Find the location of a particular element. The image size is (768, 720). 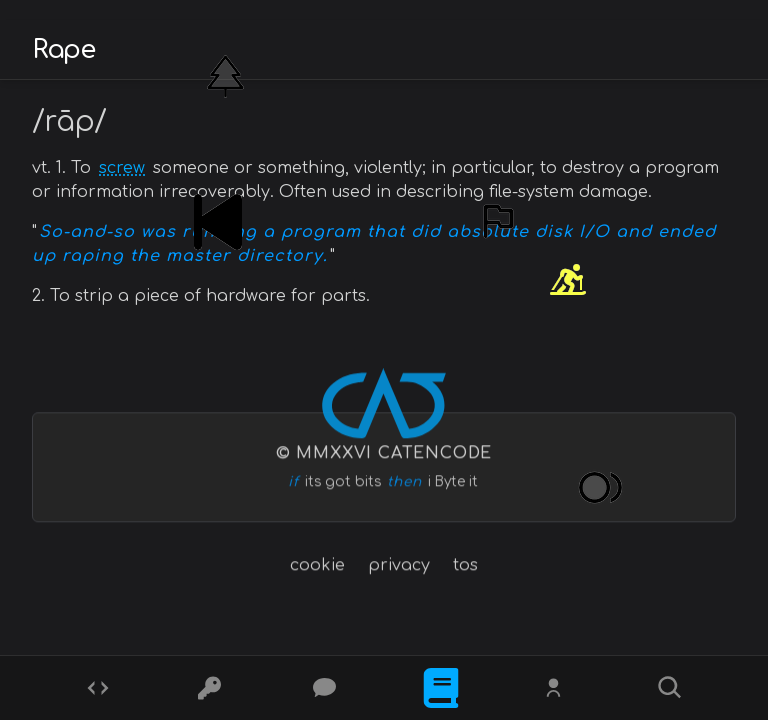

access cross-country skiing trails or activities is located at coordinates (568, 279).